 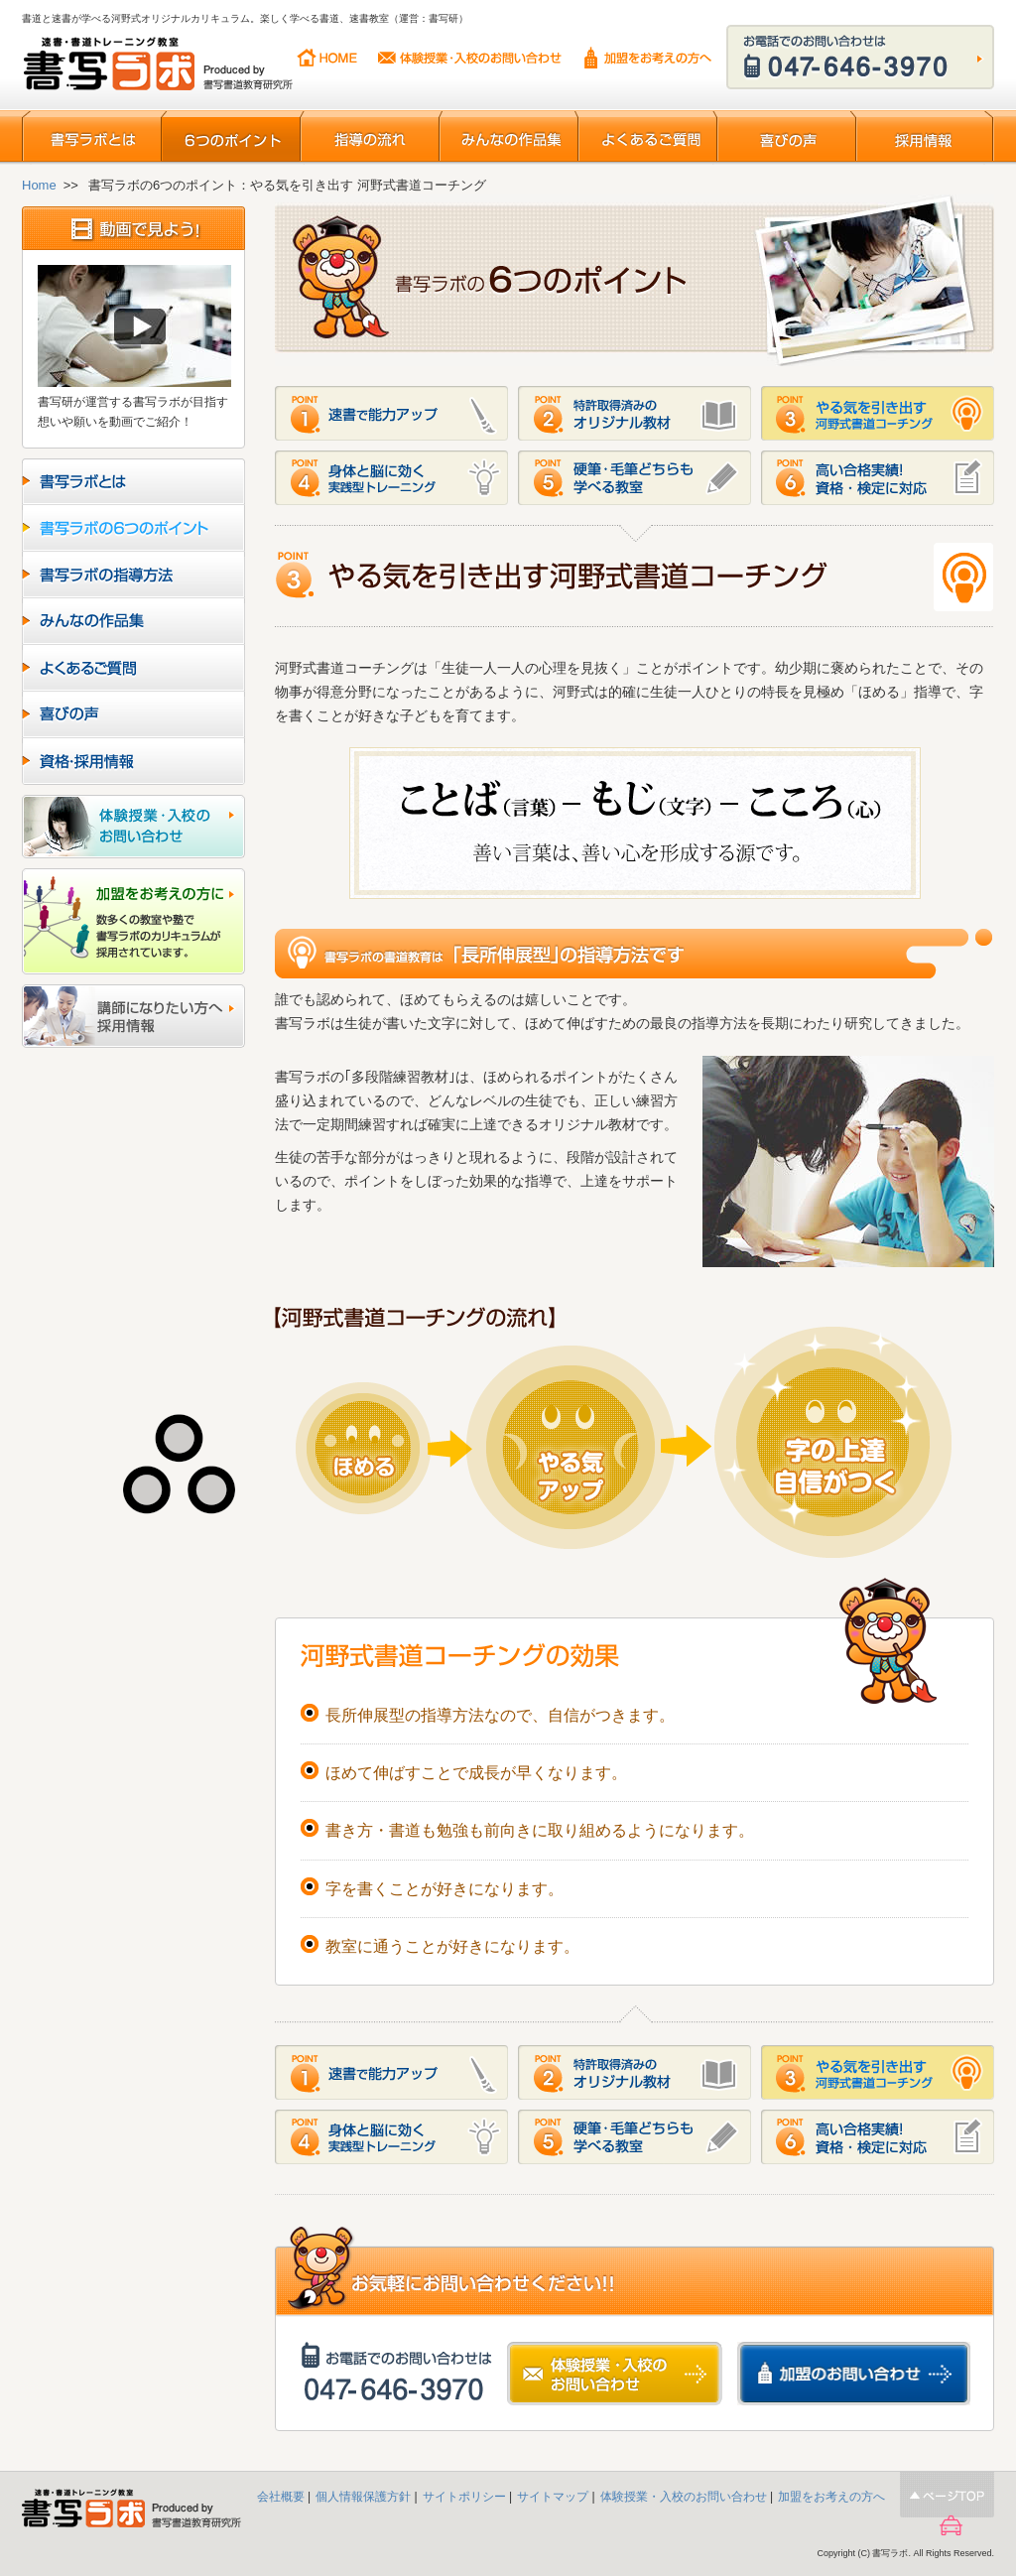 What do you see at coordinates (179, 1466) in the screenshot?
I see `view connected items or groups` at bounding box center [179, 1466].